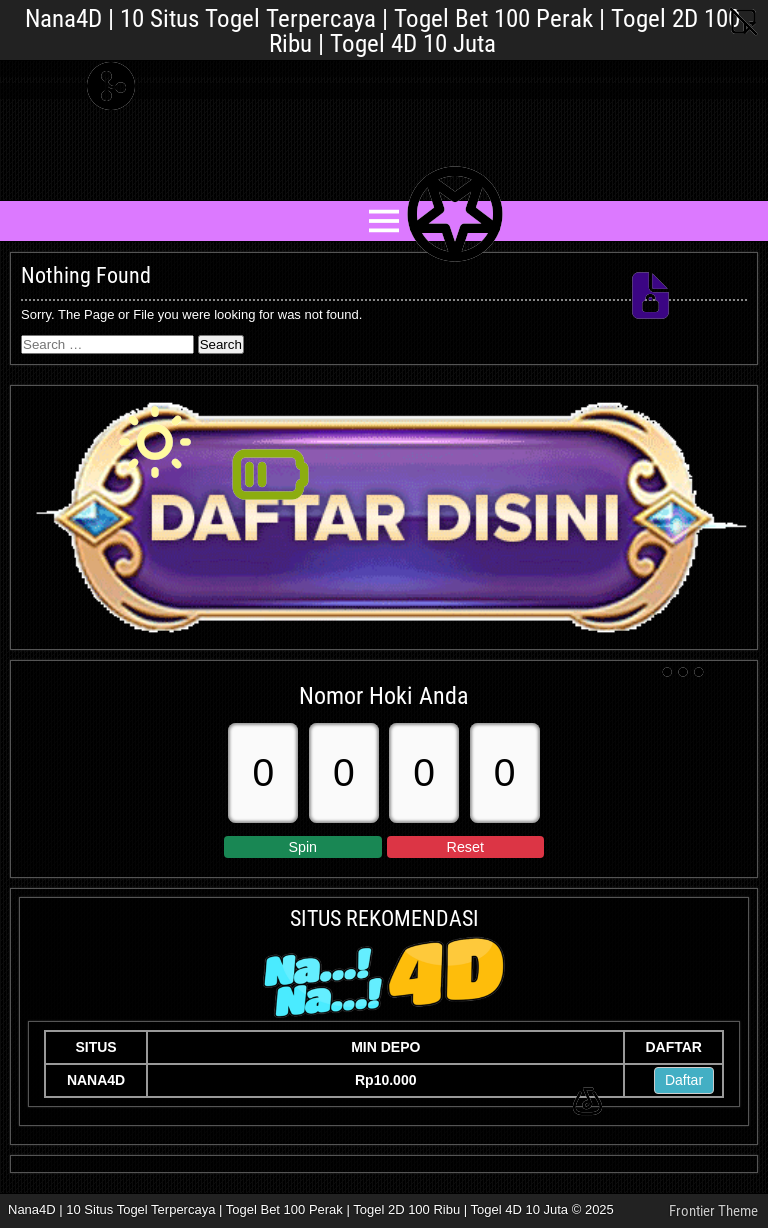  I want to click on access occult or mystical themed content, so click(455, 214).